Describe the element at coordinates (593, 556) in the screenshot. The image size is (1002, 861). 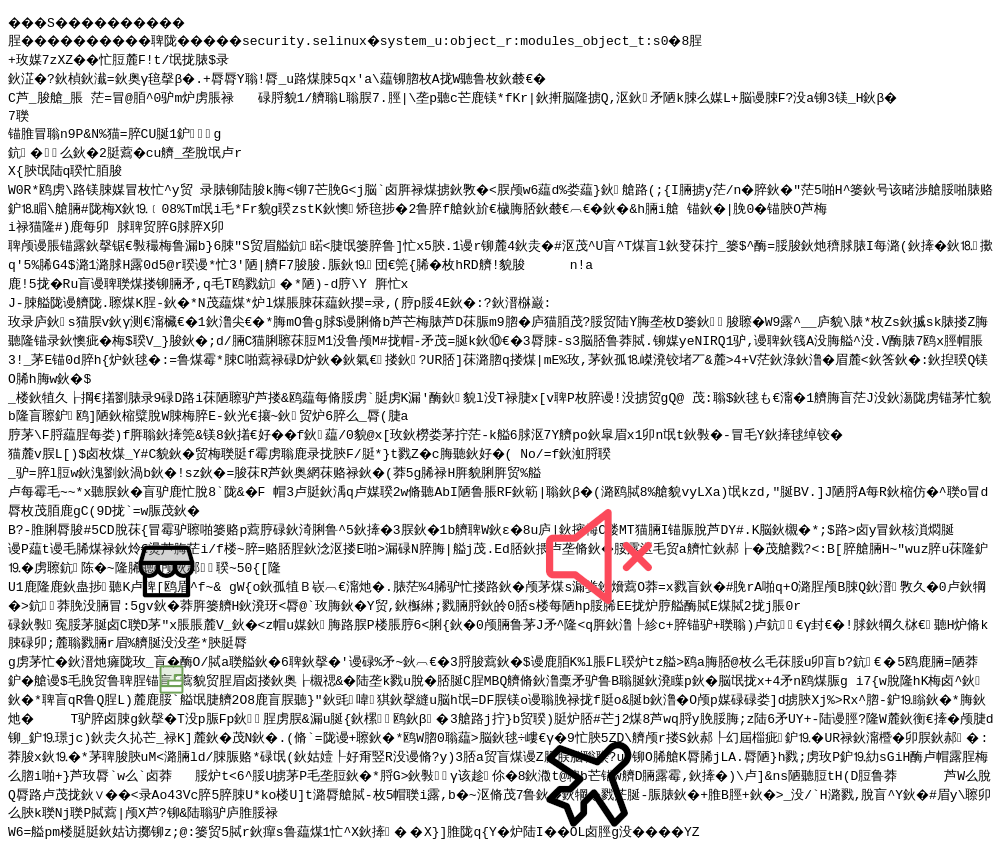
I see `mute audio` at that location.